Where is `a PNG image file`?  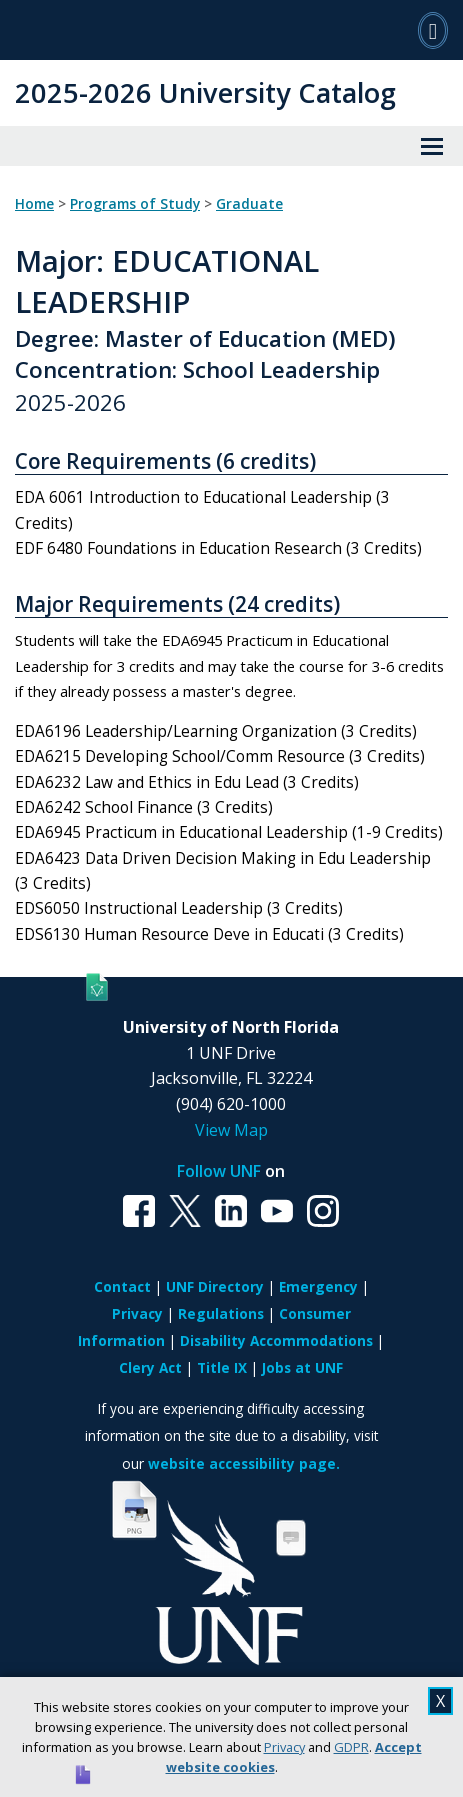 a PNG image file is located at coordinates (134, 1510).